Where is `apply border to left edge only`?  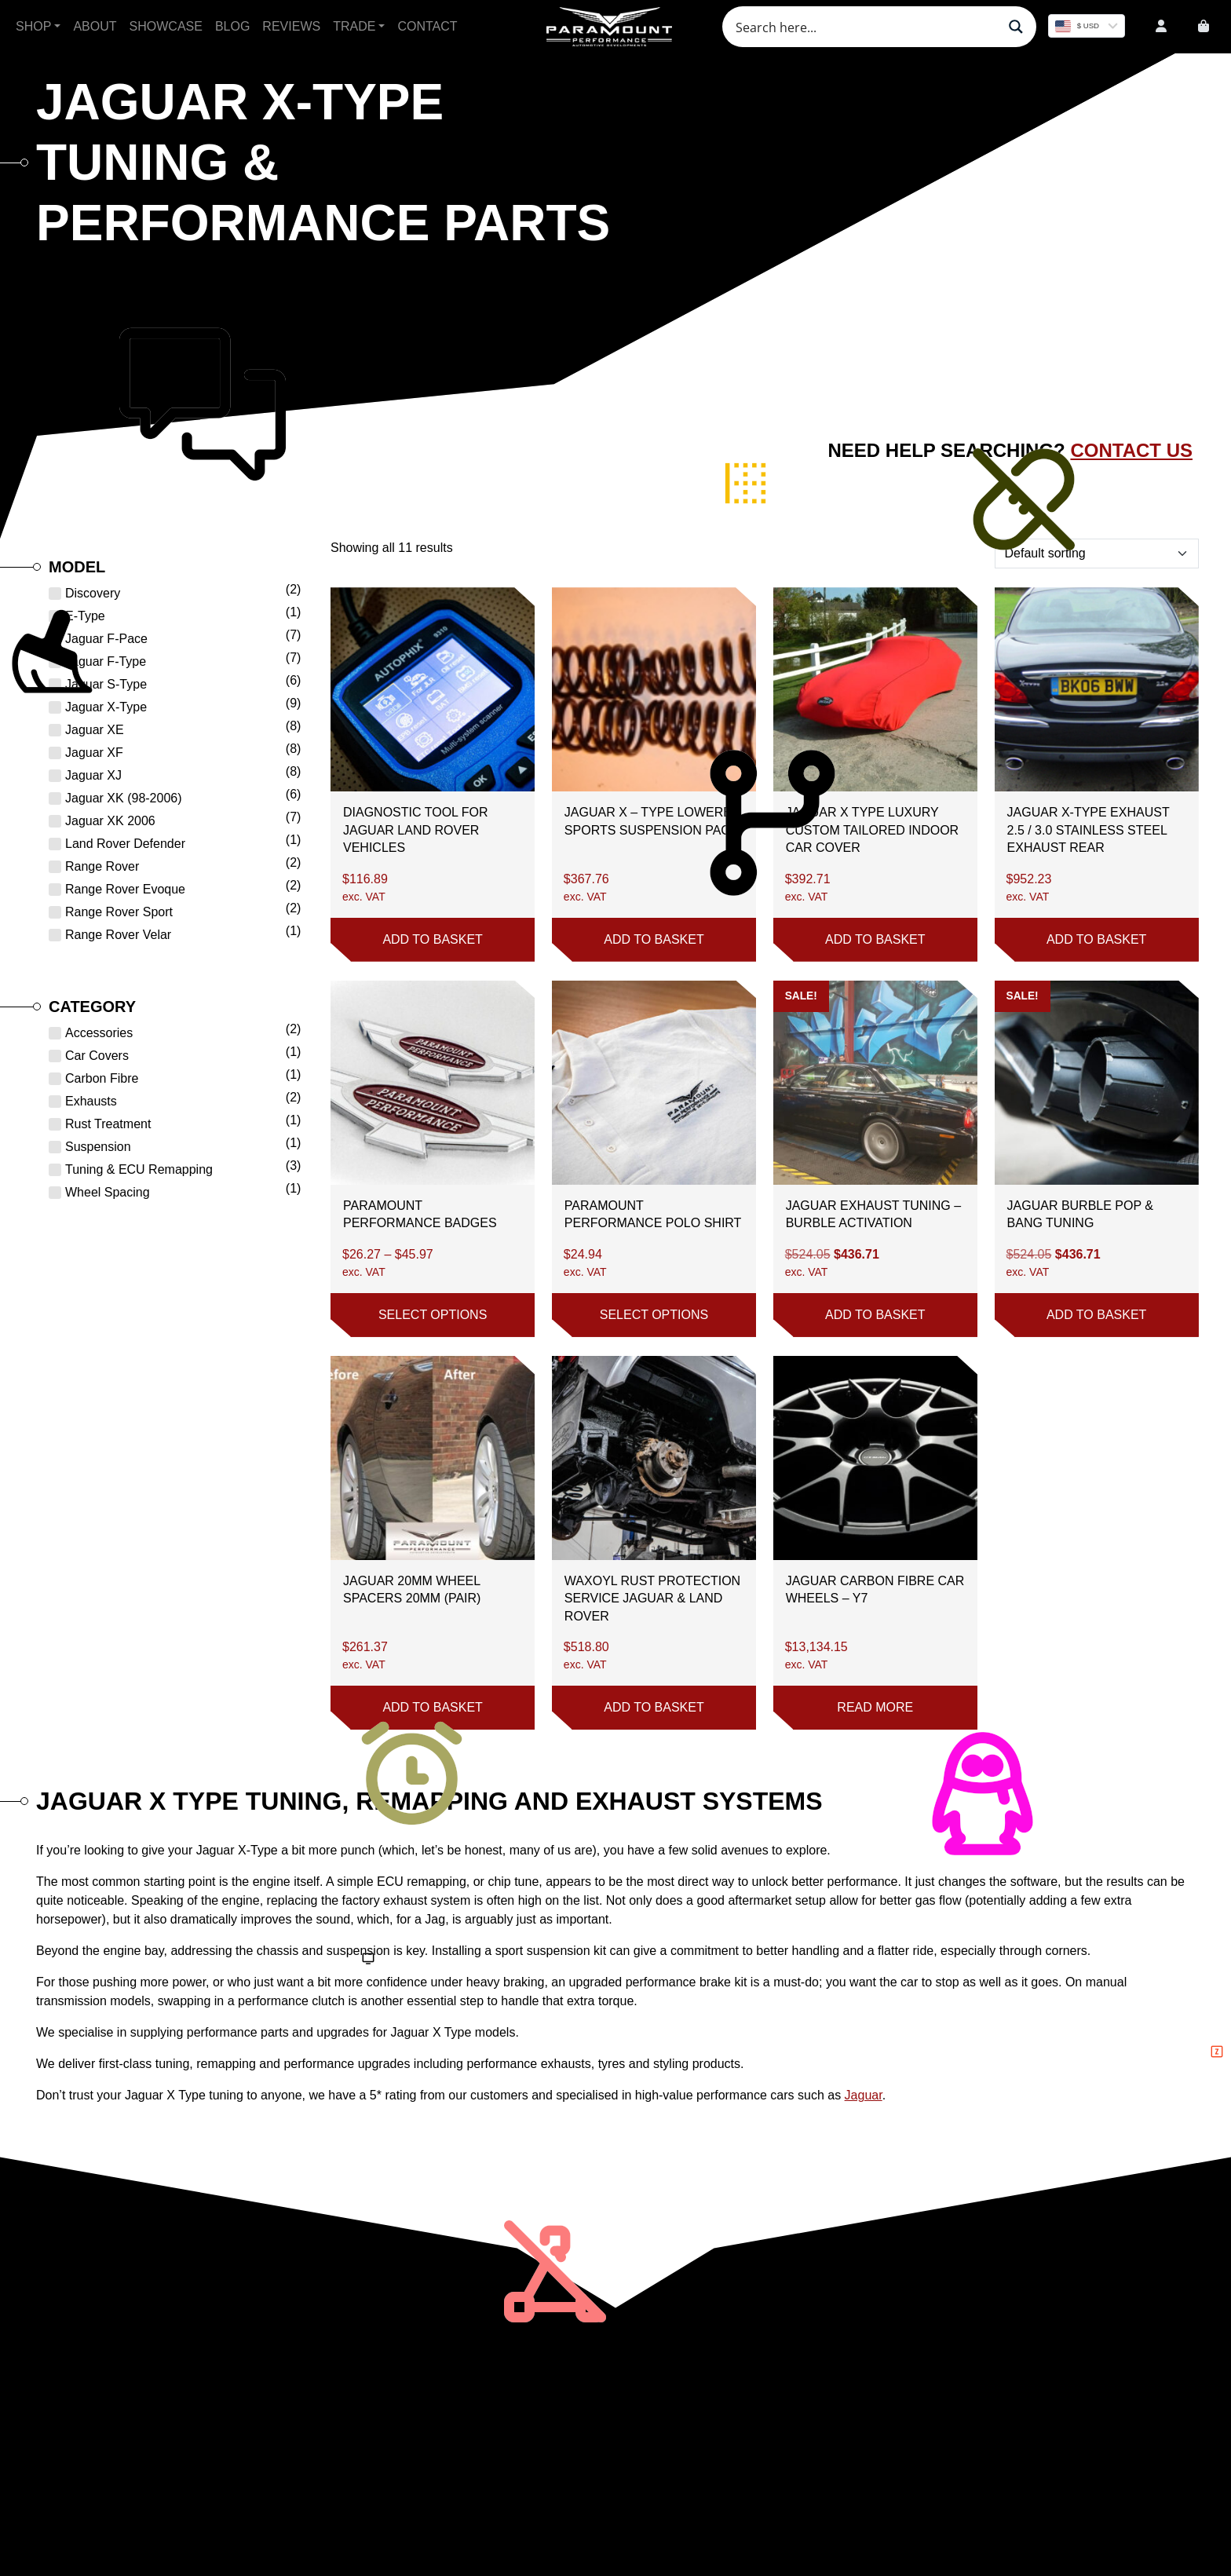 apply border to left edge only is located at coordinates (745, 483).